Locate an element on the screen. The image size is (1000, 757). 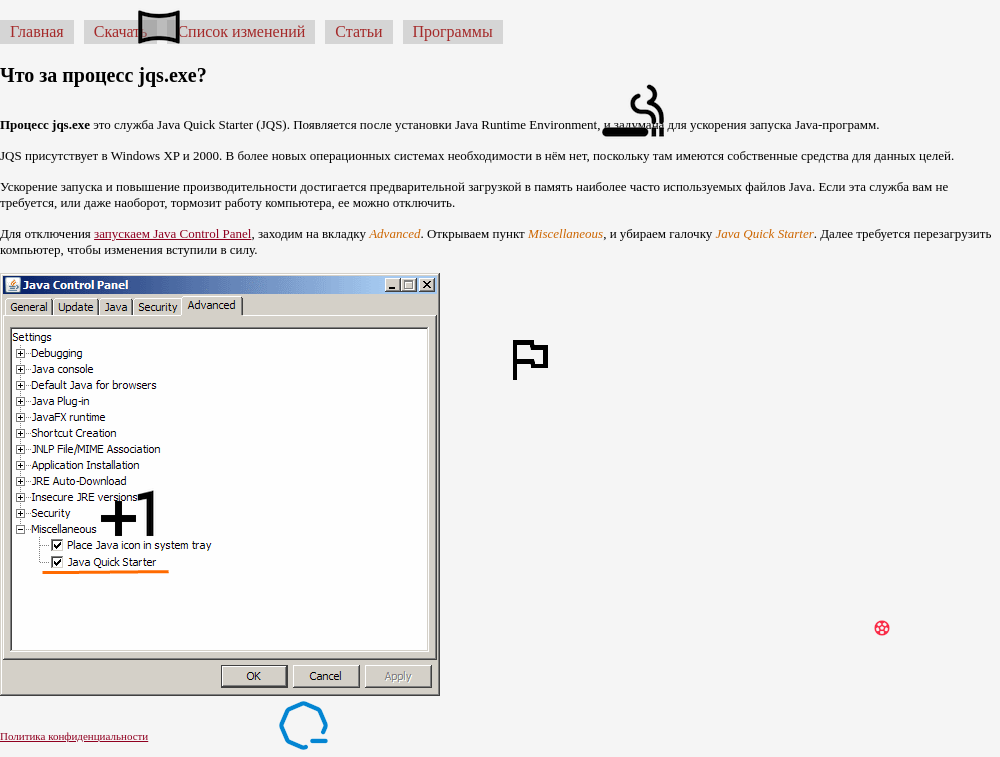
flag or bookmark an item for later is located at coordinates (529, 359).